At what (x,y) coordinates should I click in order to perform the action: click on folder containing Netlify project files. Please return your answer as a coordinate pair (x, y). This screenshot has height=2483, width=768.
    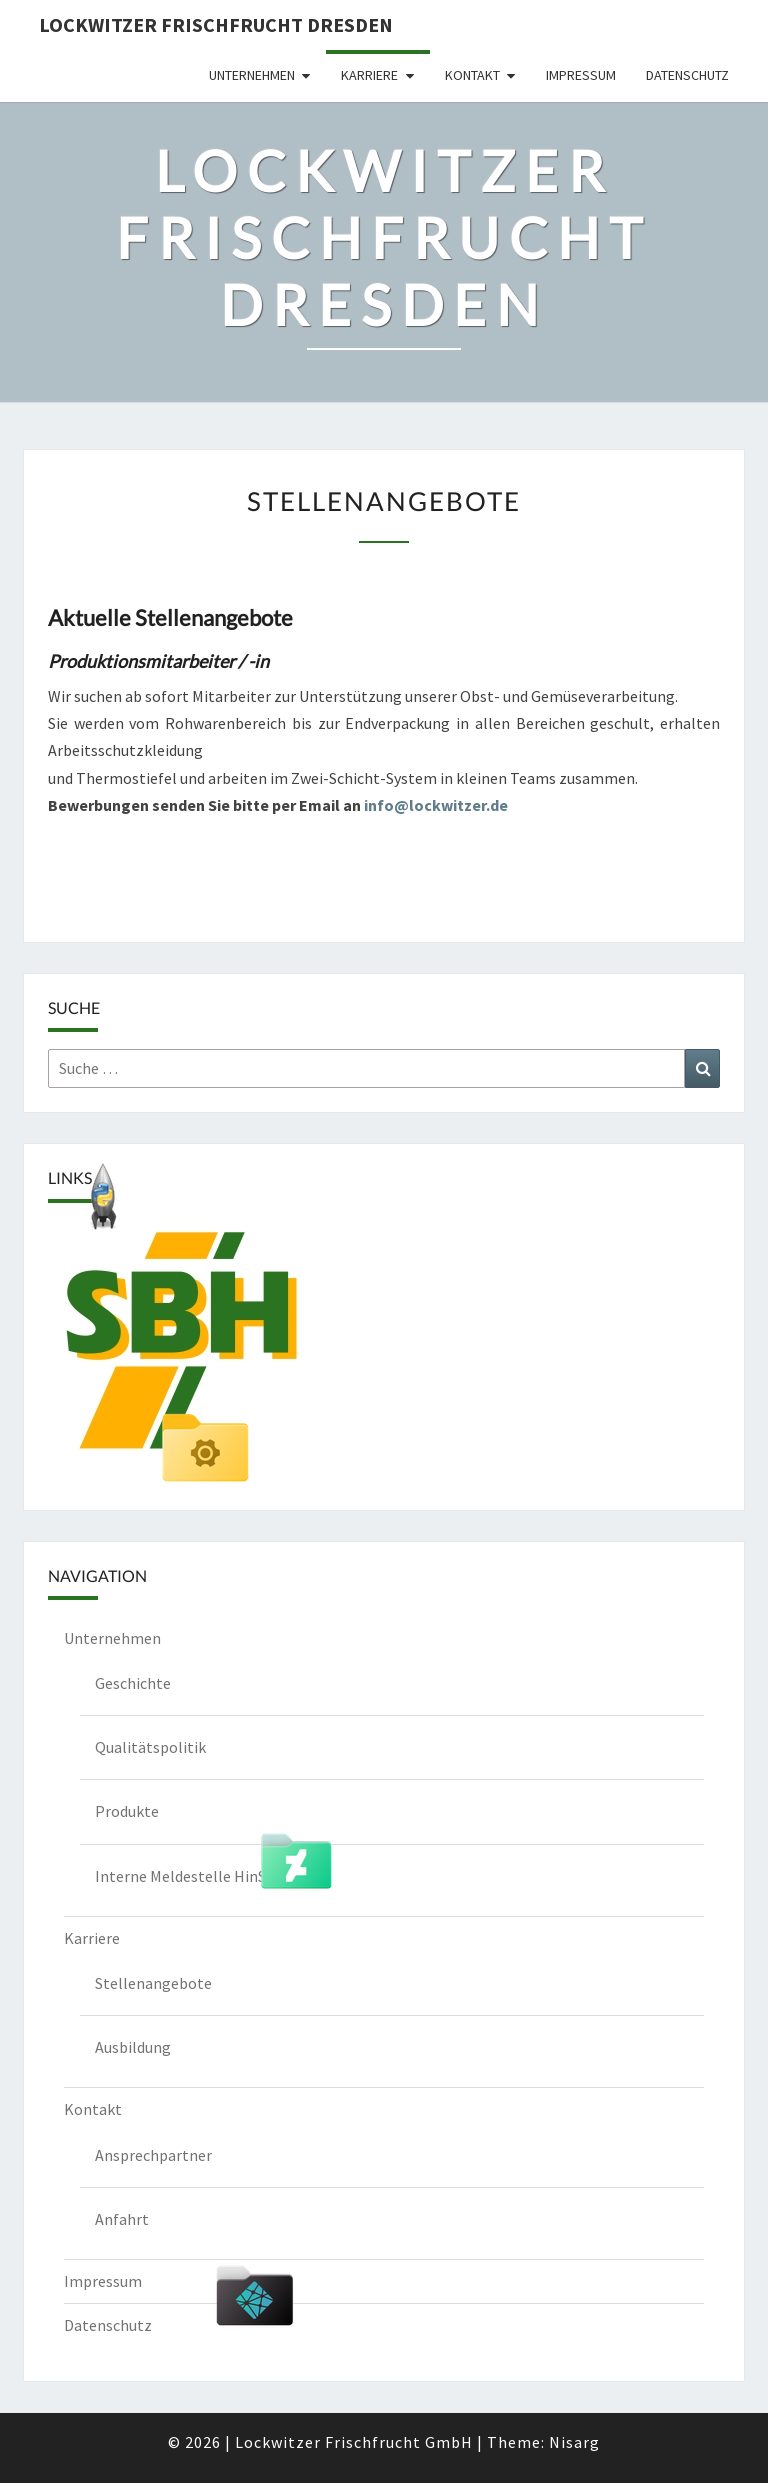
    Looking at the image, I should click on (254, 2297).